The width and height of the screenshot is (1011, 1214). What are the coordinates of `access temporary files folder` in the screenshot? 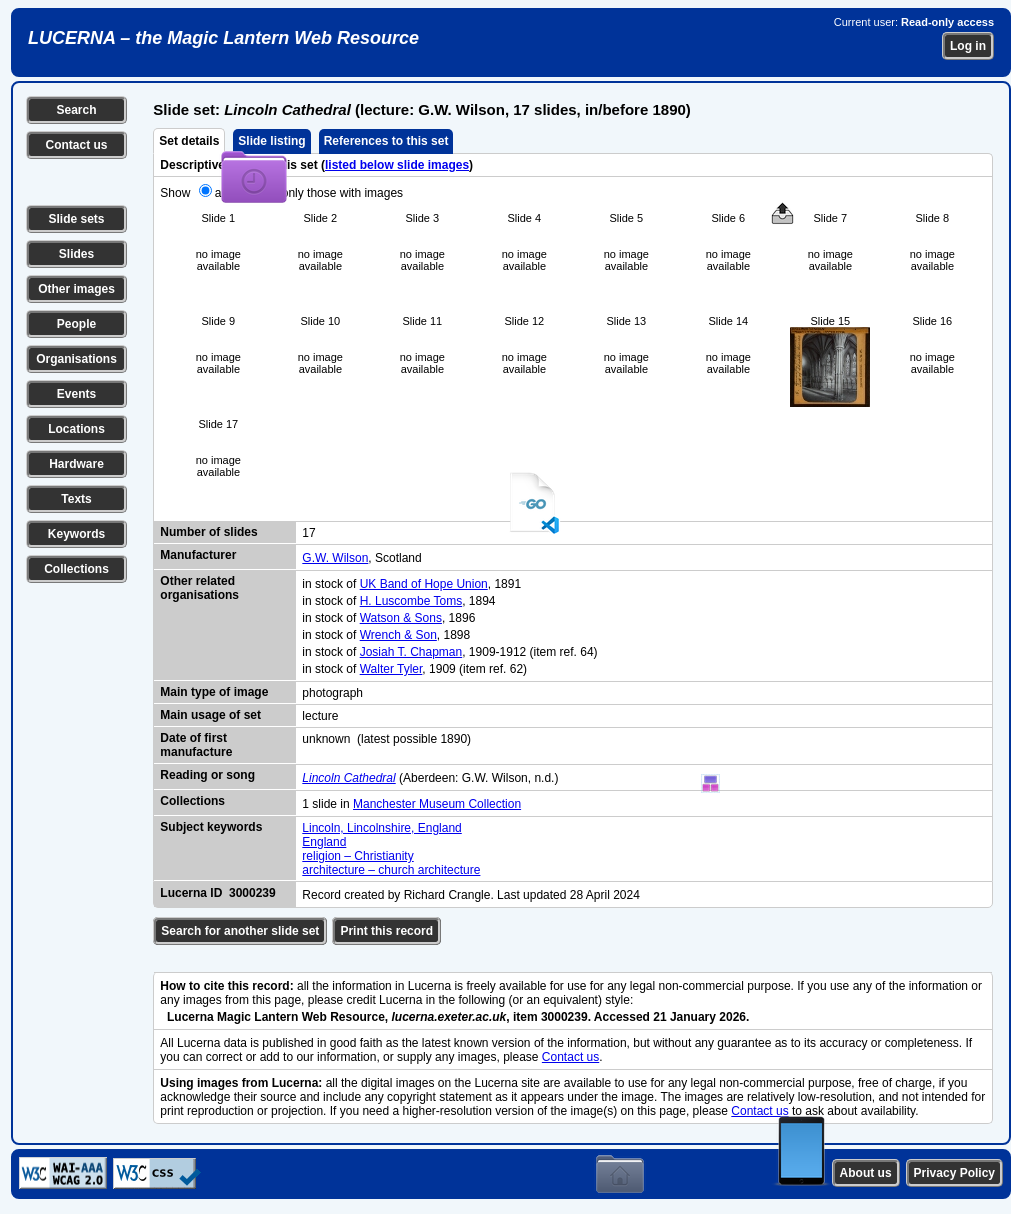 It's located at (254, 177).